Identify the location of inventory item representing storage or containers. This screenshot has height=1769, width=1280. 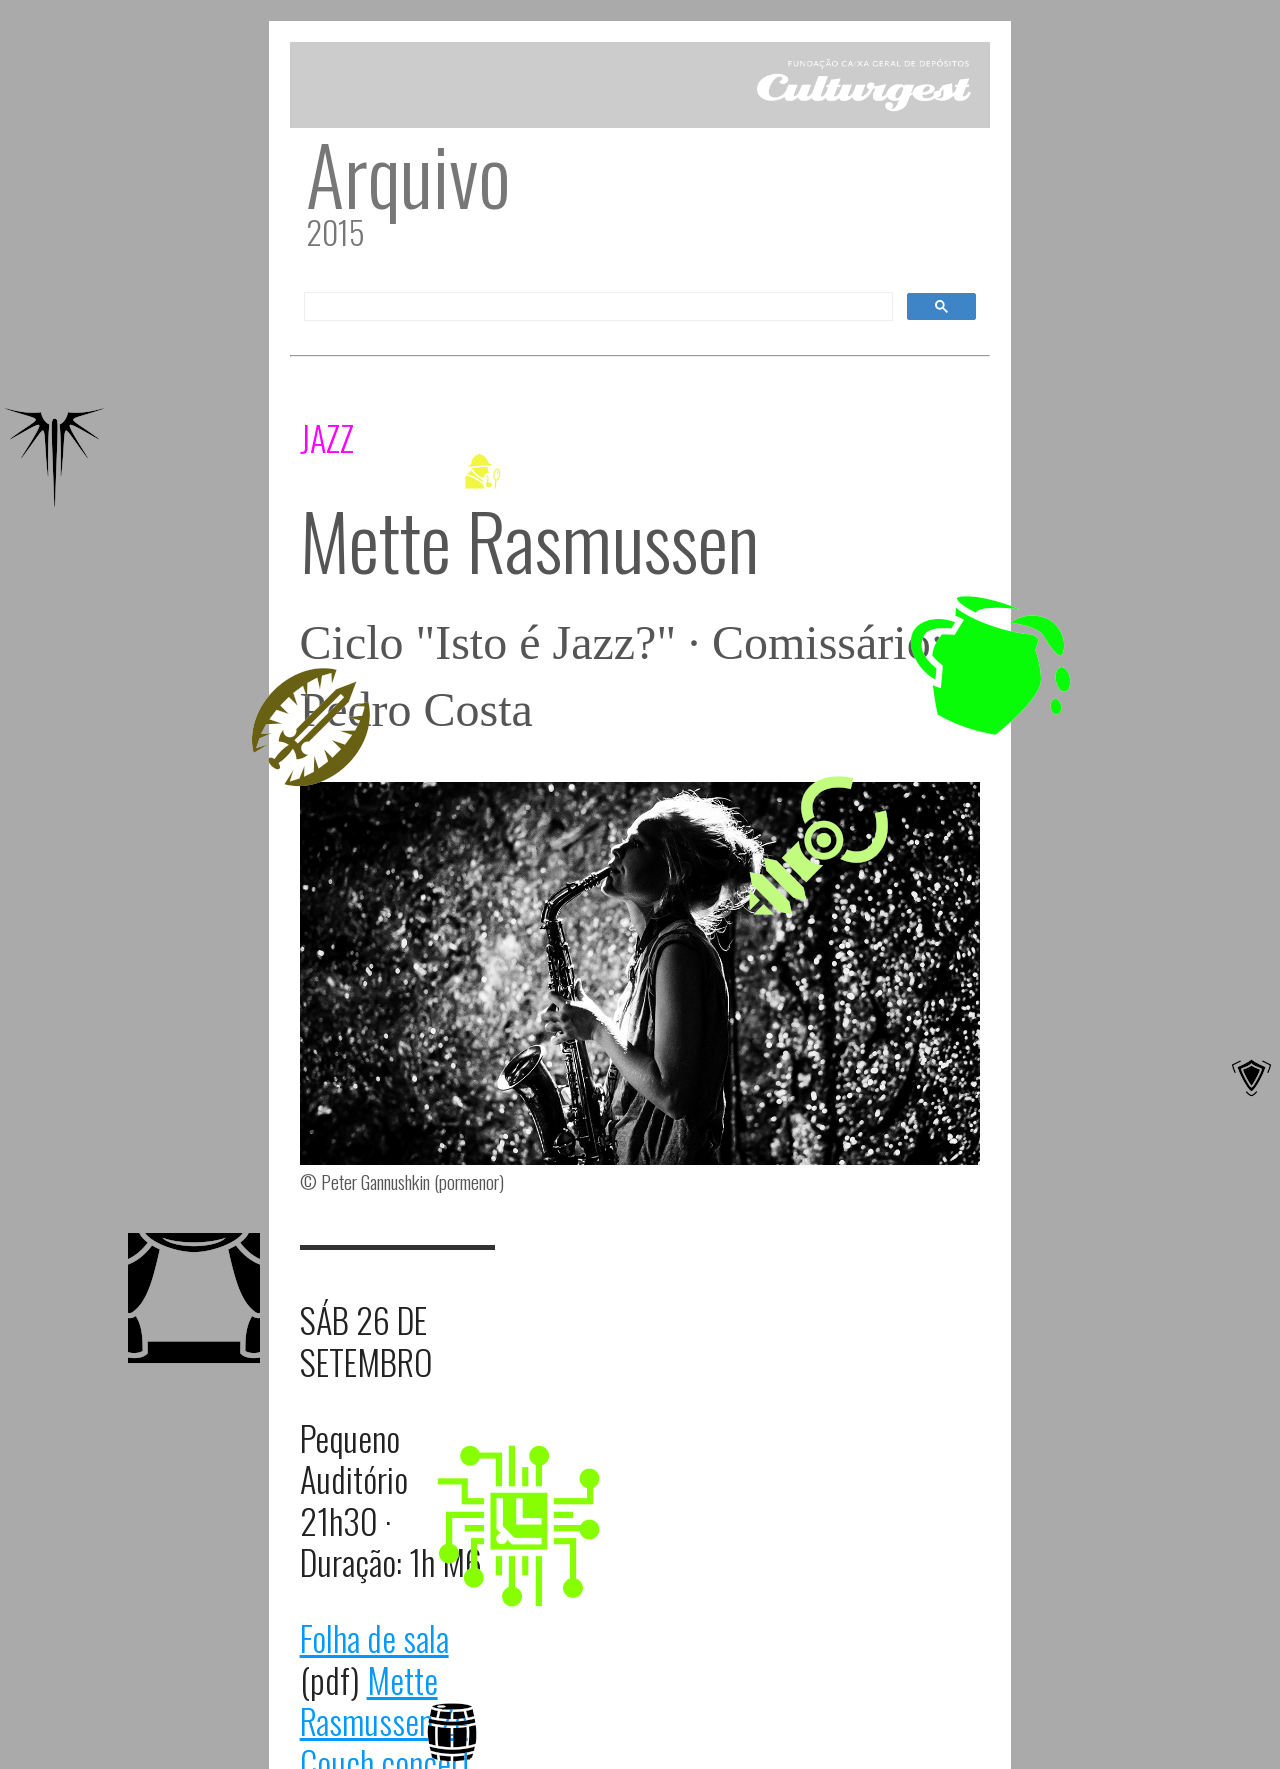
(452, 1732).